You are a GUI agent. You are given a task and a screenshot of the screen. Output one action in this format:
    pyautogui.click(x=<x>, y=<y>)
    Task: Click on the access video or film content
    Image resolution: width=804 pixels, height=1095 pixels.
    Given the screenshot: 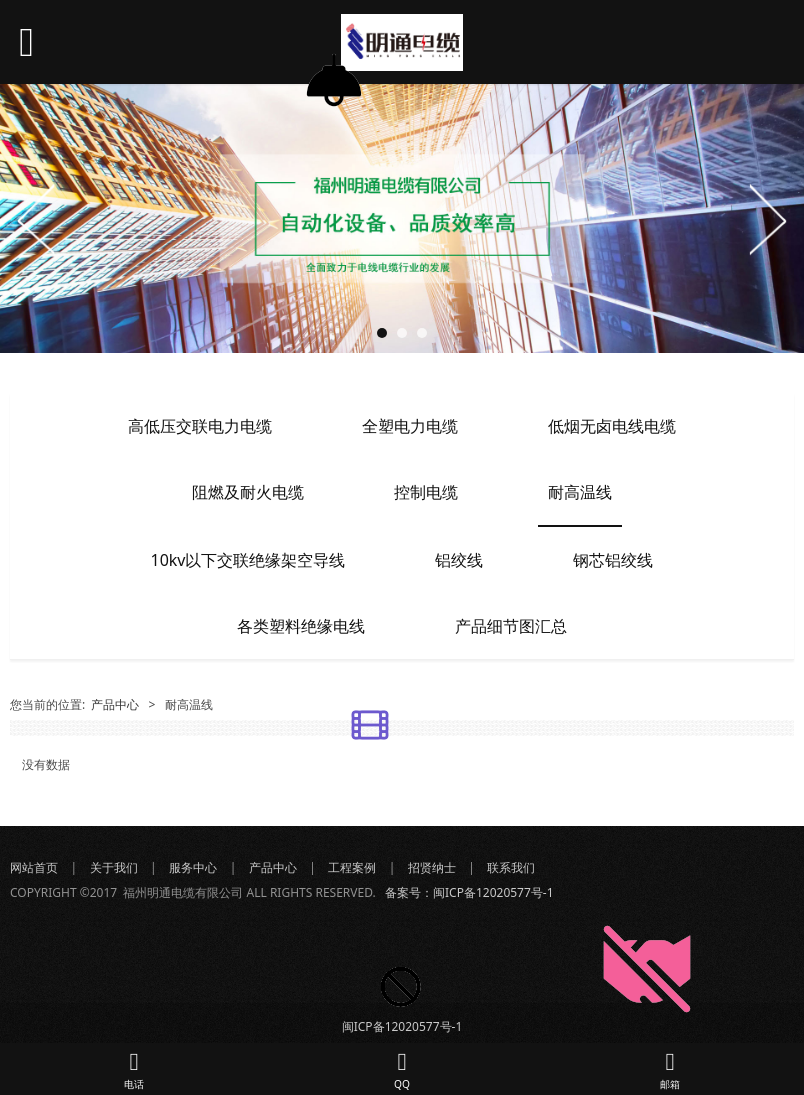 What is the action you would take?
    pyautogui.click(x=370, y=725)
    